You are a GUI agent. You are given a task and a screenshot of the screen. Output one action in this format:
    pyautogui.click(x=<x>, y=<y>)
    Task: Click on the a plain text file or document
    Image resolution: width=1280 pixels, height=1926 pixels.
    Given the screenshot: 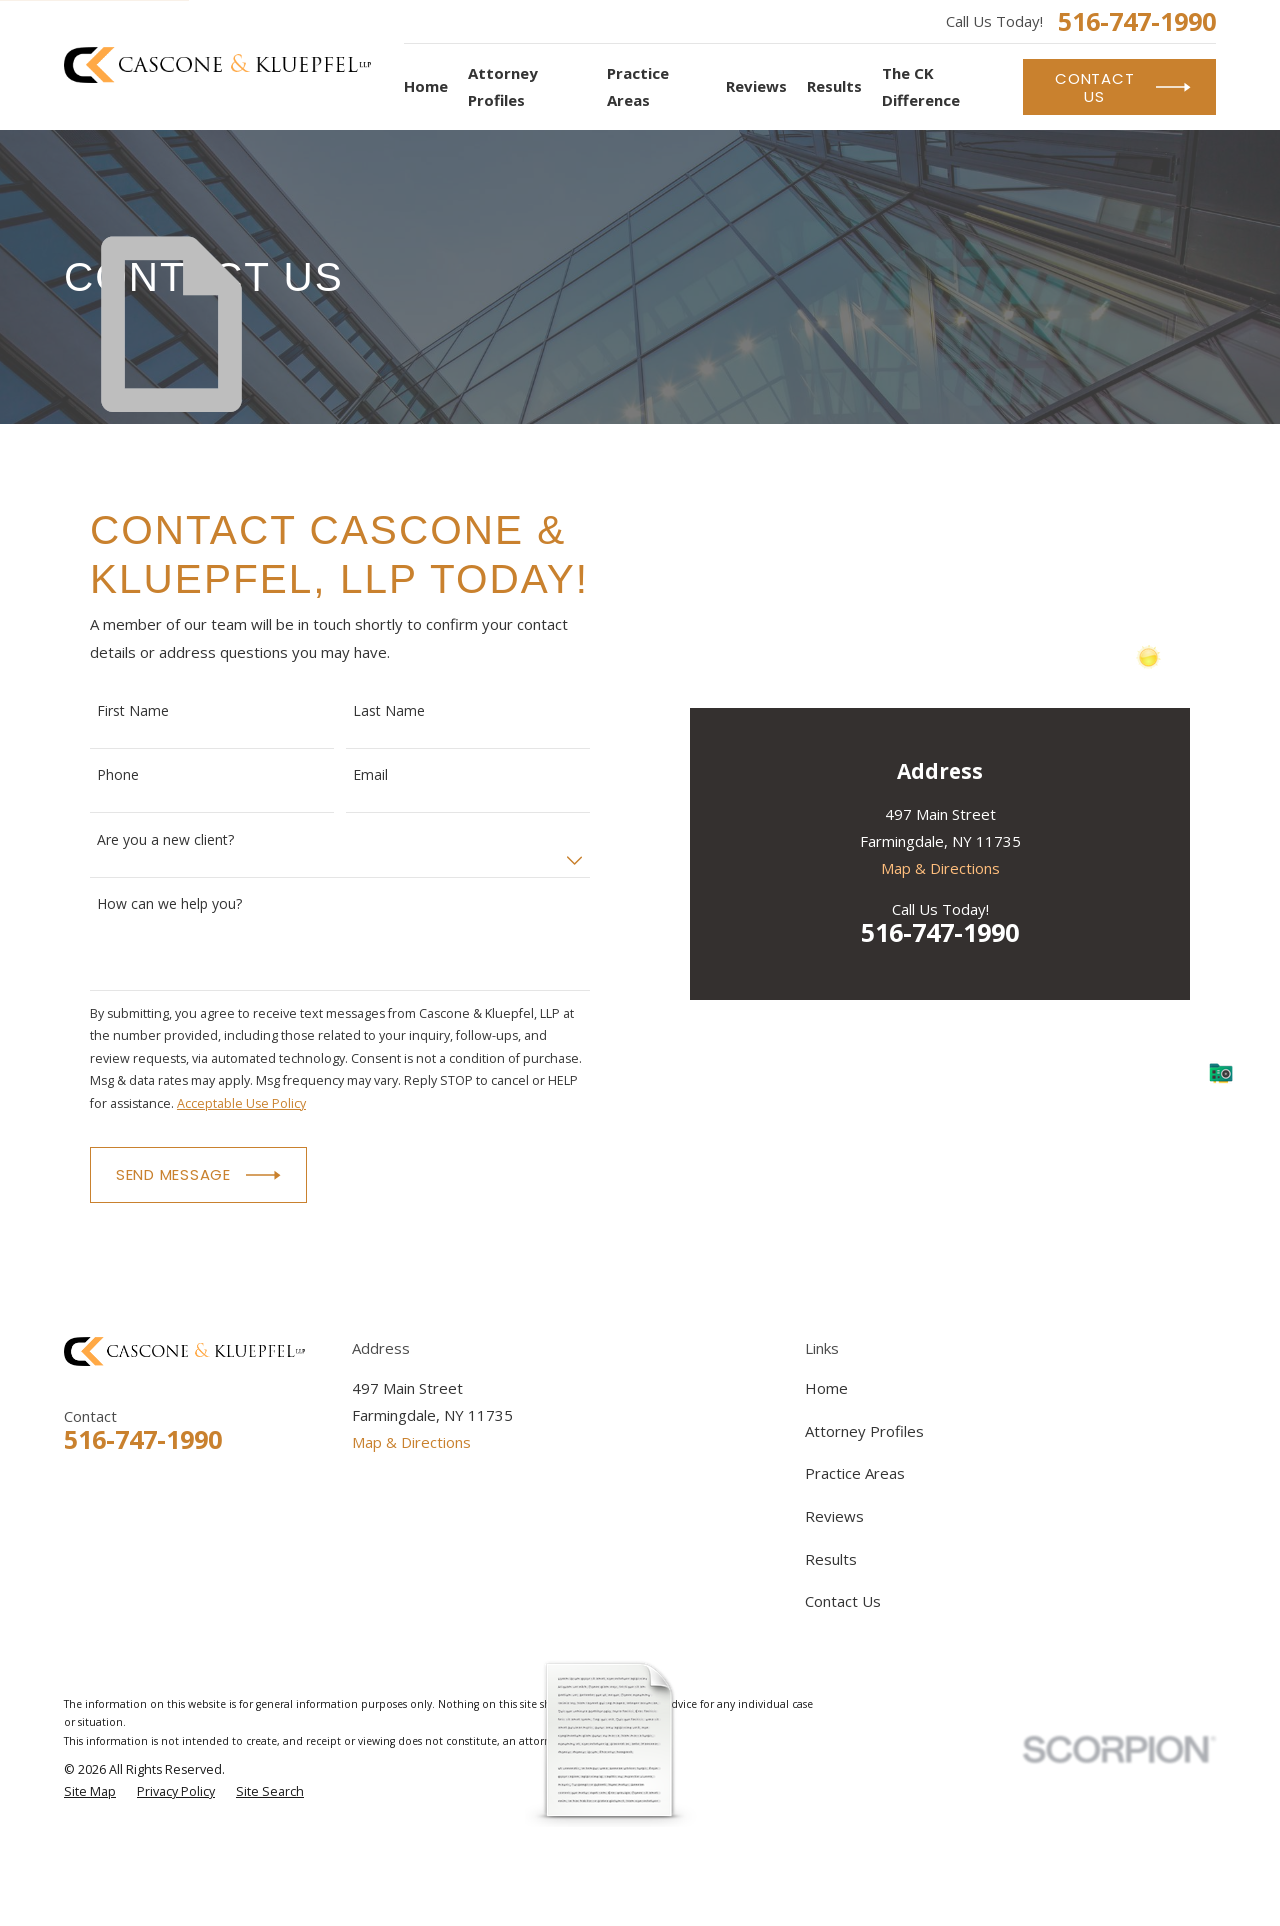 What is the action you would take?
    pyautogui.click(x=612, y=1740)
    